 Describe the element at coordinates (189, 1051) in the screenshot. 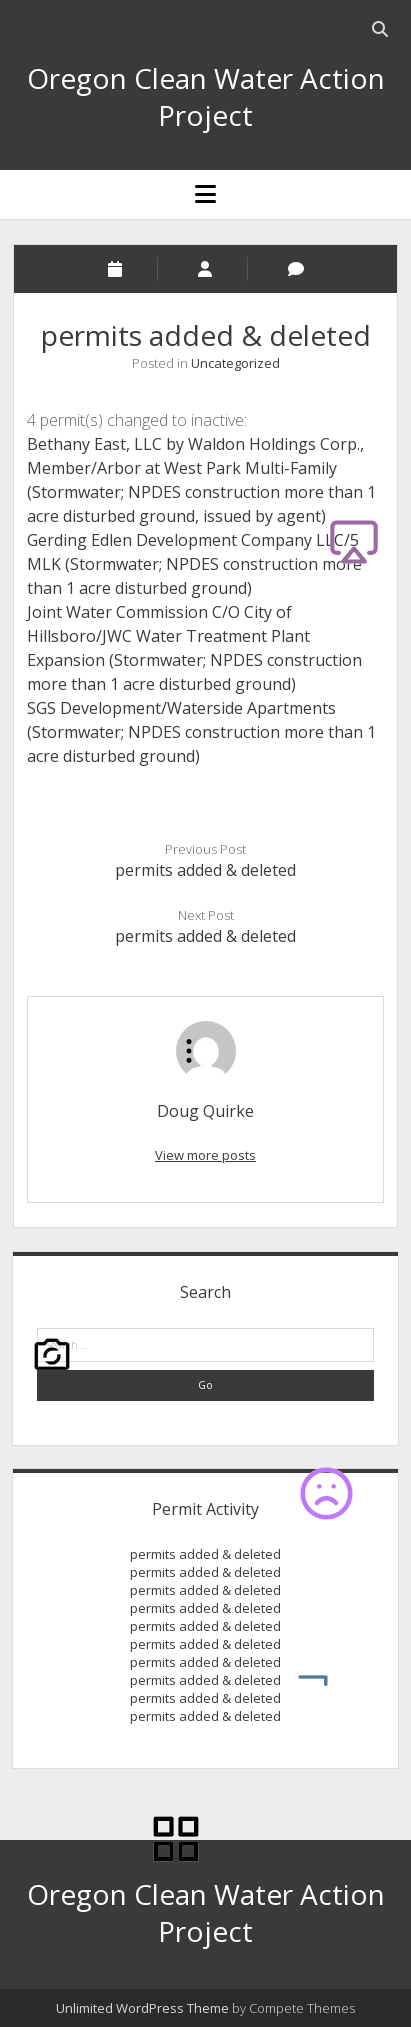

I see `open additional options menu` at that location.